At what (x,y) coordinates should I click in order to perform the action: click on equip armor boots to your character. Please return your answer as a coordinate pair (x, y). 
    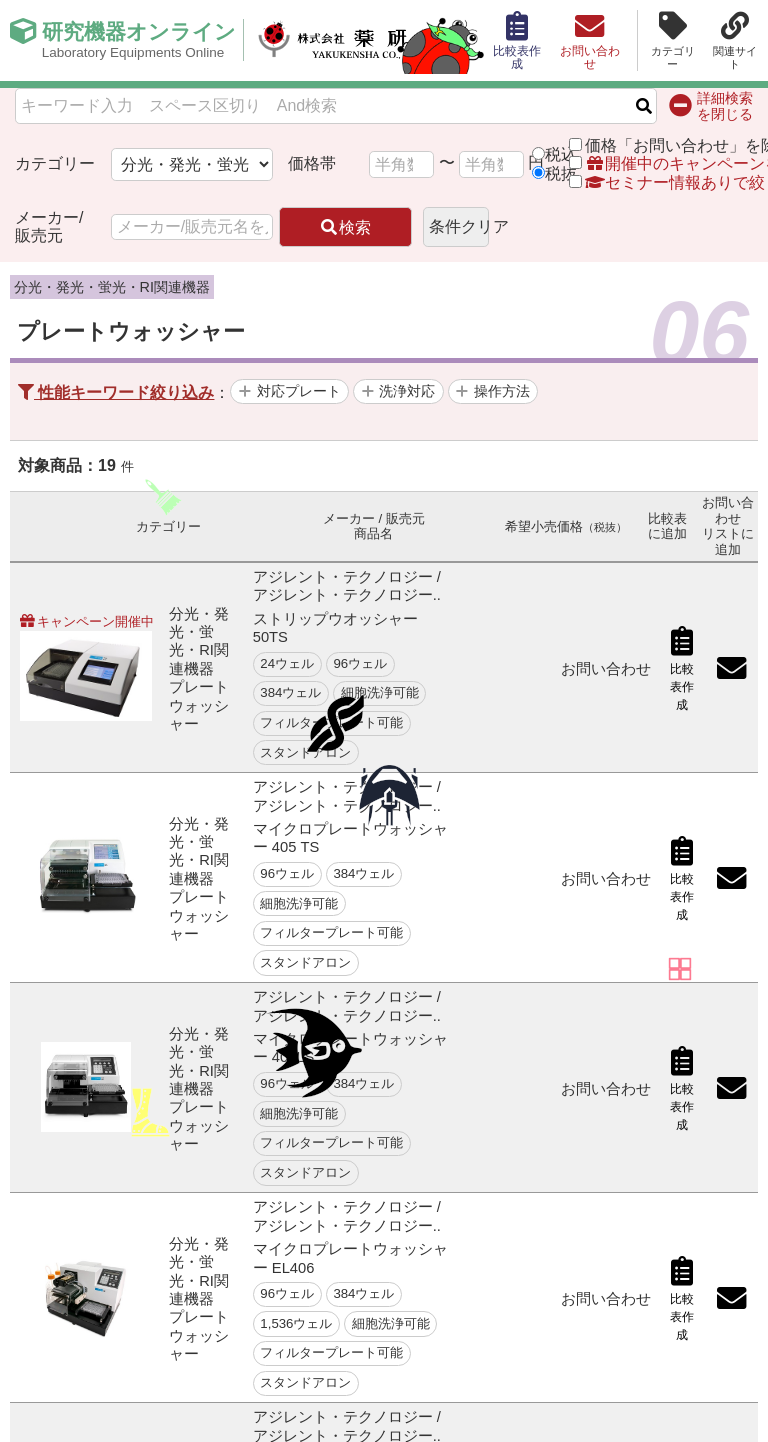
    Looking at the image, I should click on (150, 1112).